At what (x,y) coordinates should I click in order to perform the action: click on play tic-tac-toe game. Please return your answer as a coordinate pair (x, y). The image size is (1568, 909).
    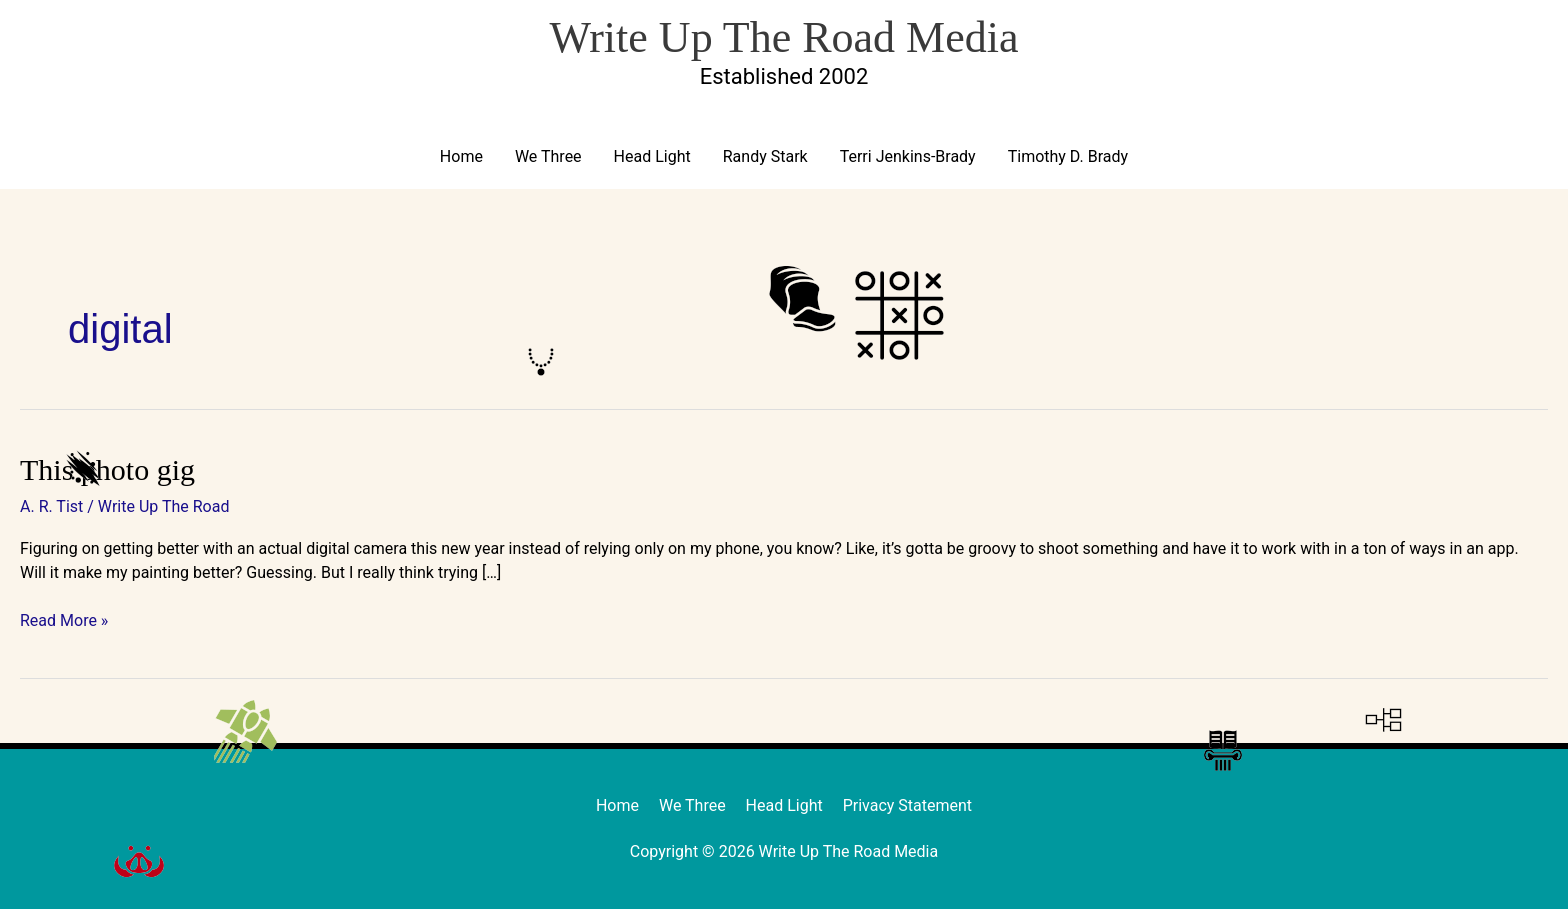
    Looking at the image, I should click on (899, 315).